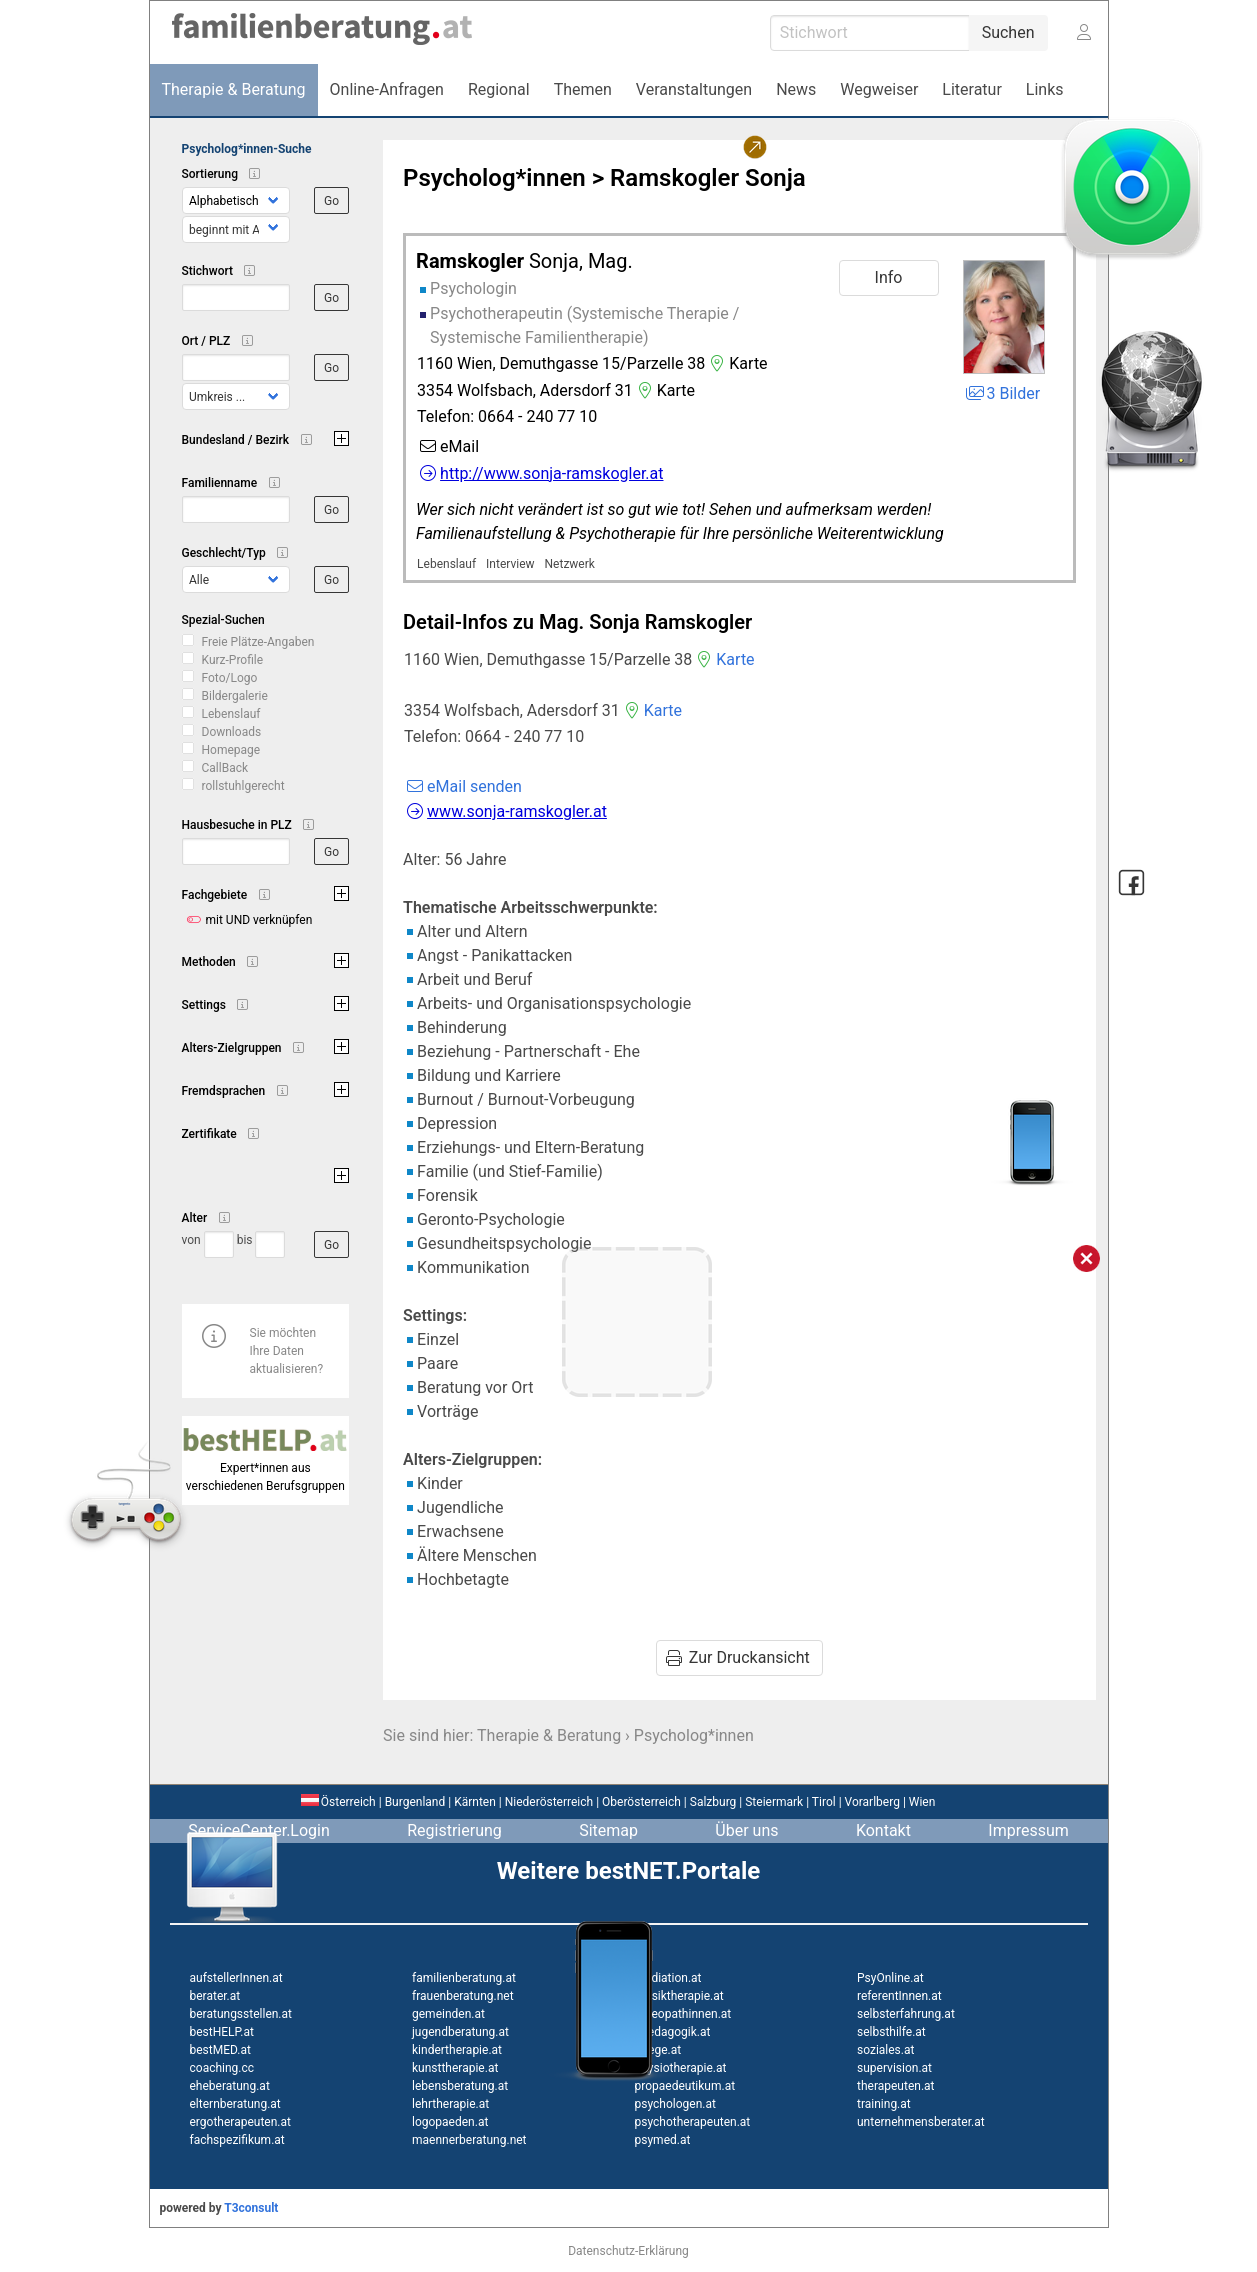 The width and height of the screenshot is (1257, 2272). I want to click on represents an unrecognized or unknown file type, so click(637, 1322).